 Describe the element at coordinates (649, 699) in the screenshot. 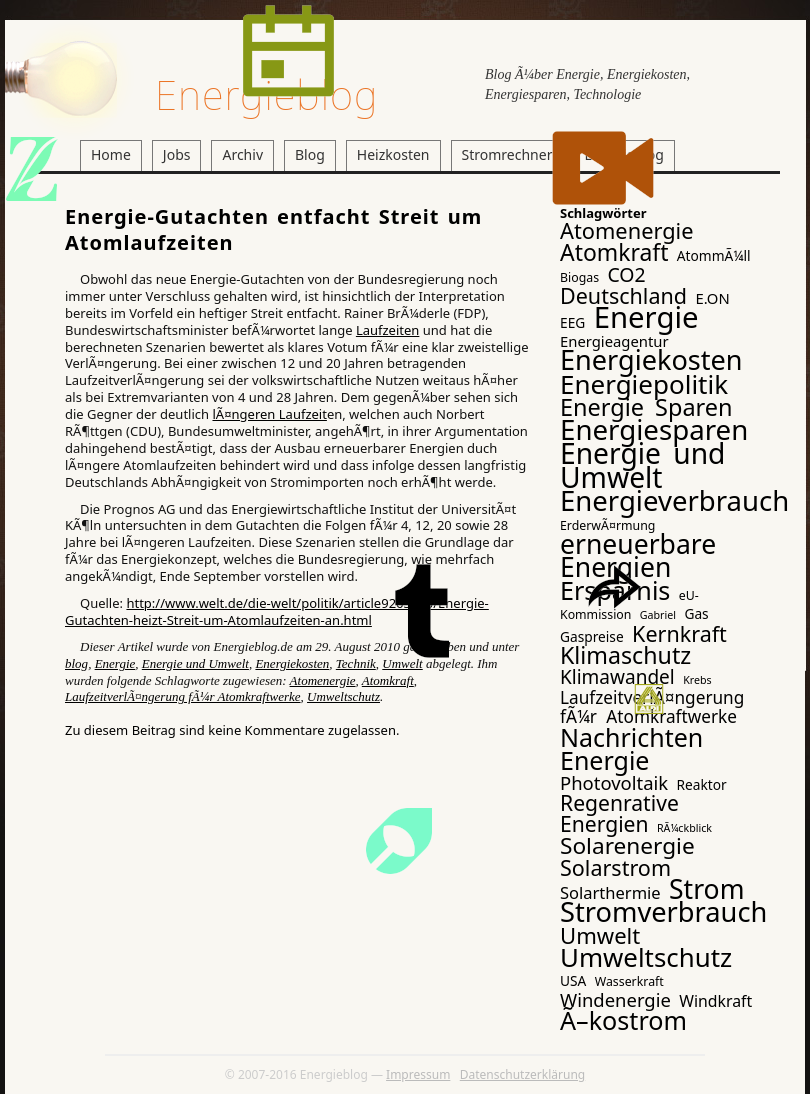

I see `aldi nord company logo` at that location.